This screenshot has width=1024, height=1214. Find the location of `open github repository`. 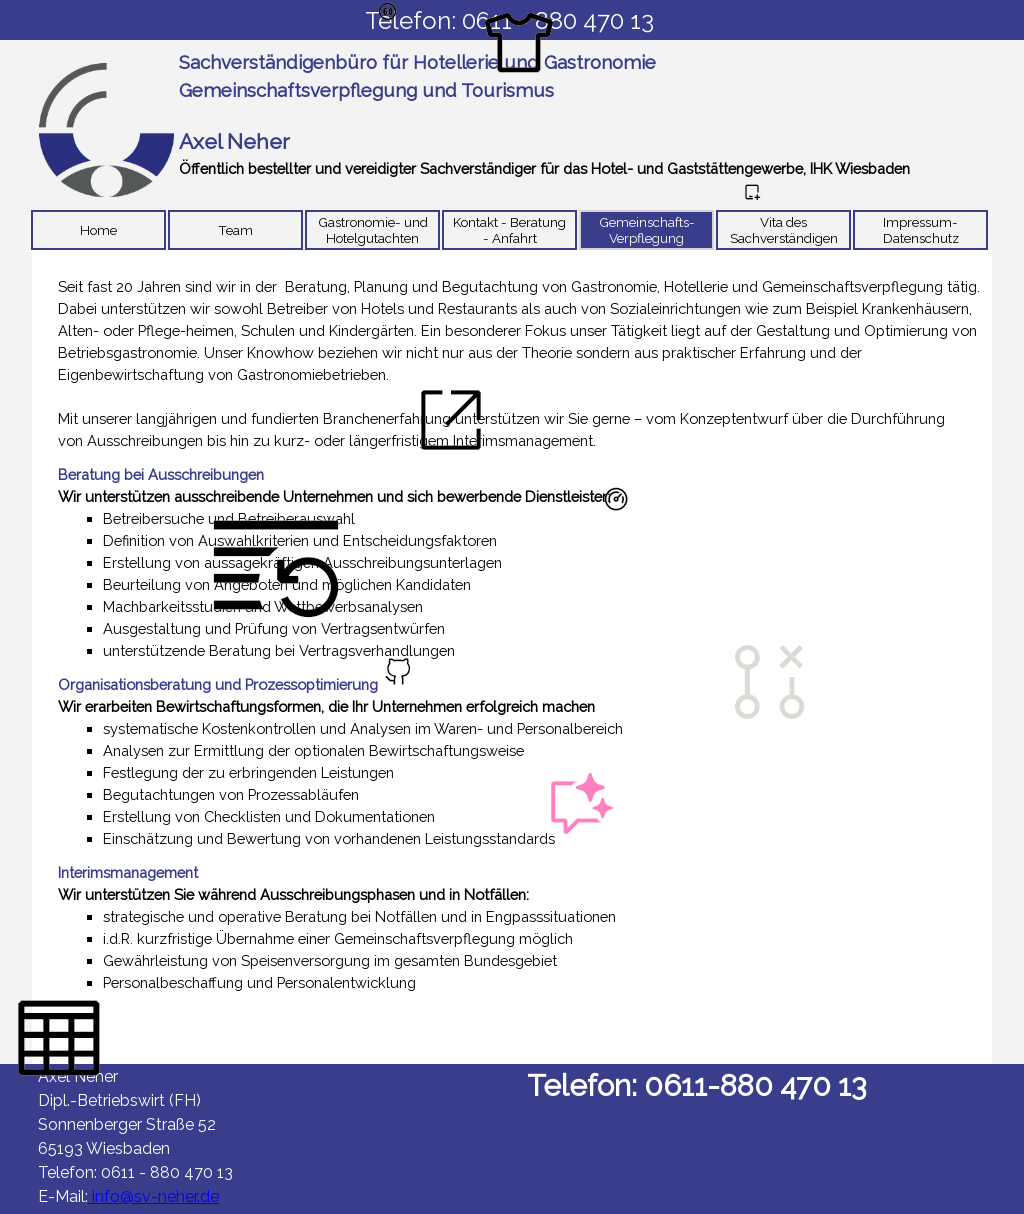

open github repository is located at coordinates (397, 671).